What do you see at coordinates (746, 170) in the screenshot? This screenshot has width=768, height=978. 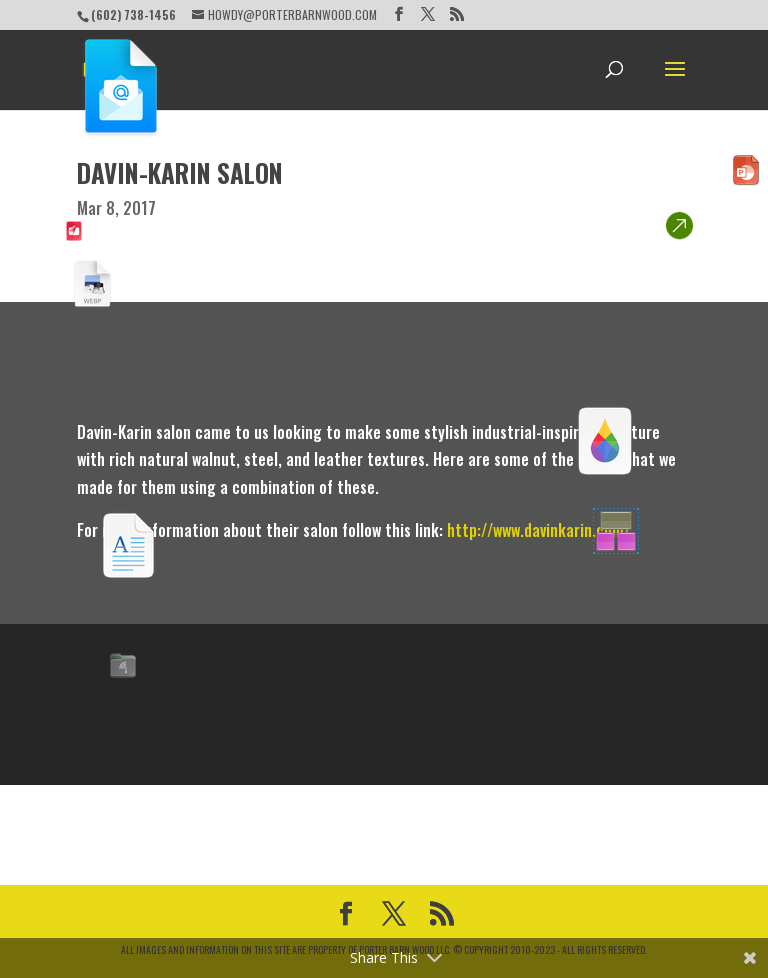 I see `a microsoft powerpoint file` at bounding box center [746, 170].